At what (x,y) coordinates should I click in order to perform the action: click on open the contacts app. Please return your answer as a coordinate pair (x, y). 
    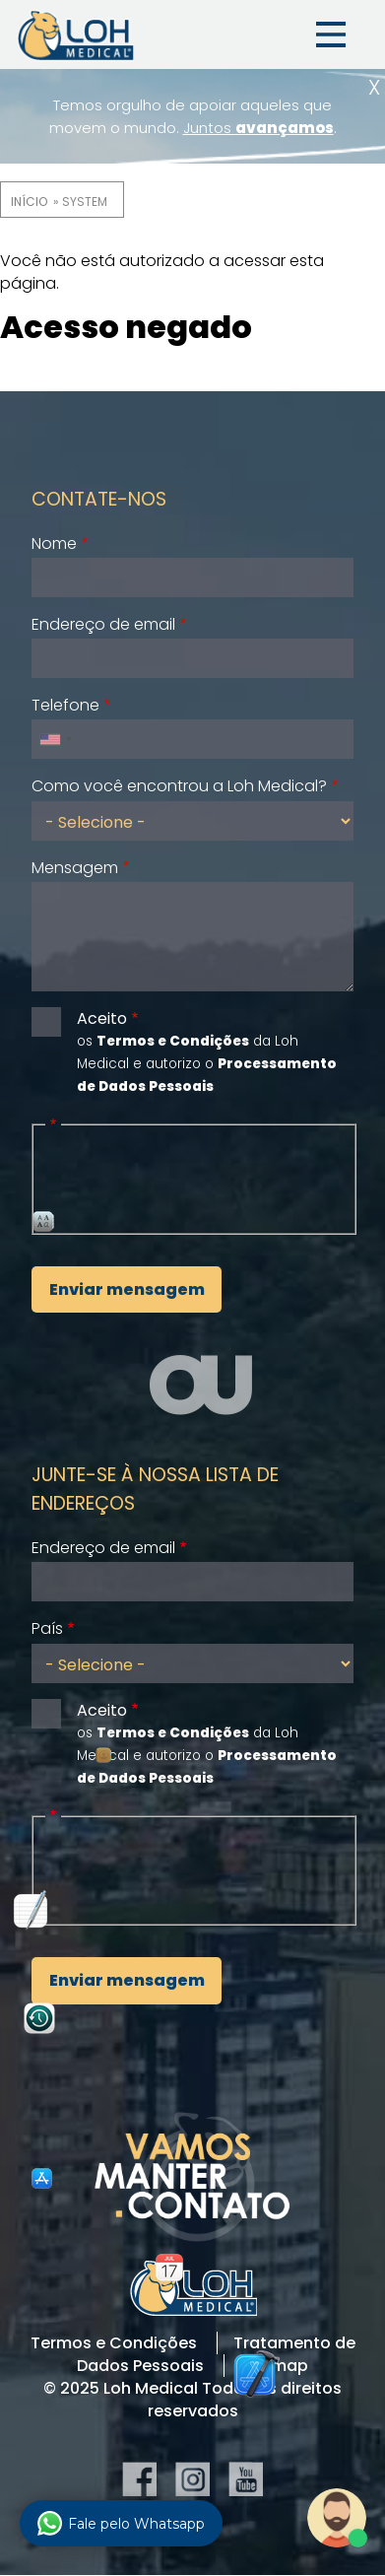
    Looking at the image, I should click on (103, 1755).